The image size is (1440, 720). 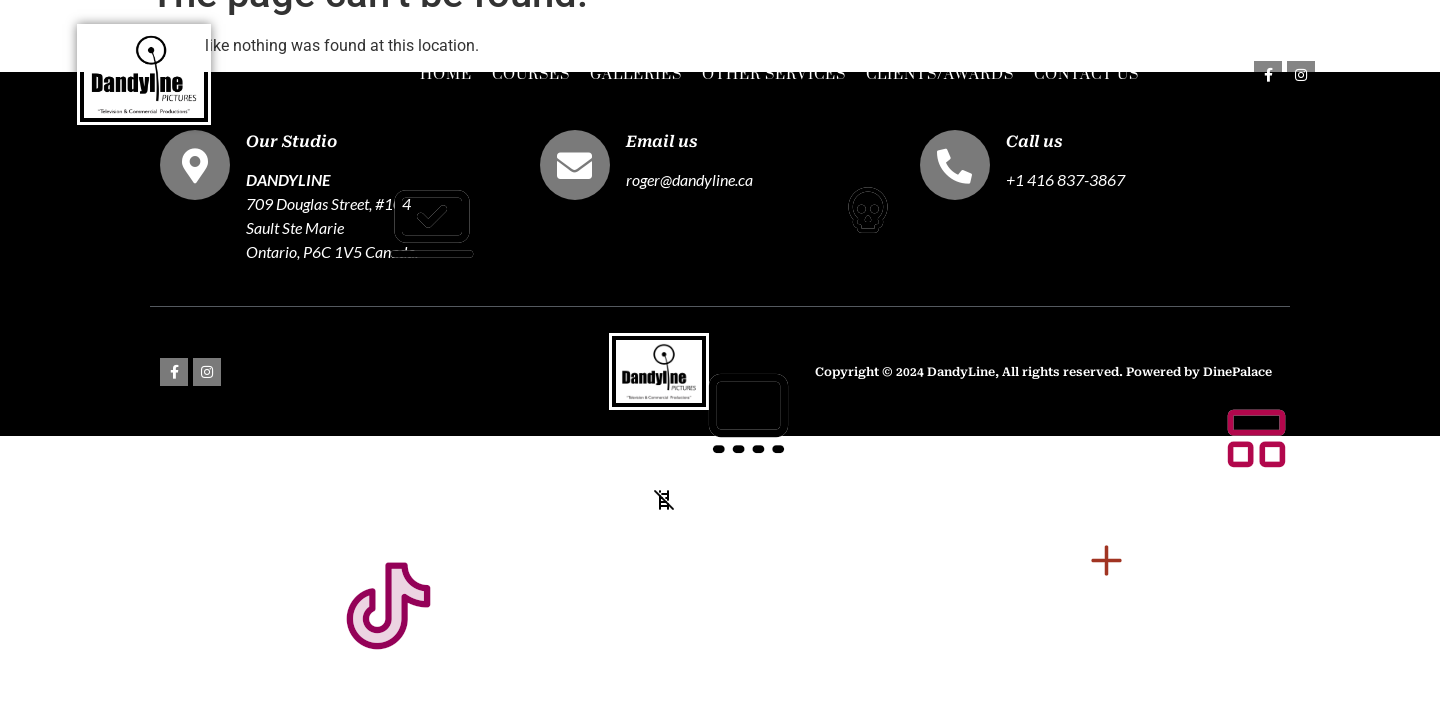 I want to click on view gallery in thumbnail grid mode, so click(x=748, y=413).